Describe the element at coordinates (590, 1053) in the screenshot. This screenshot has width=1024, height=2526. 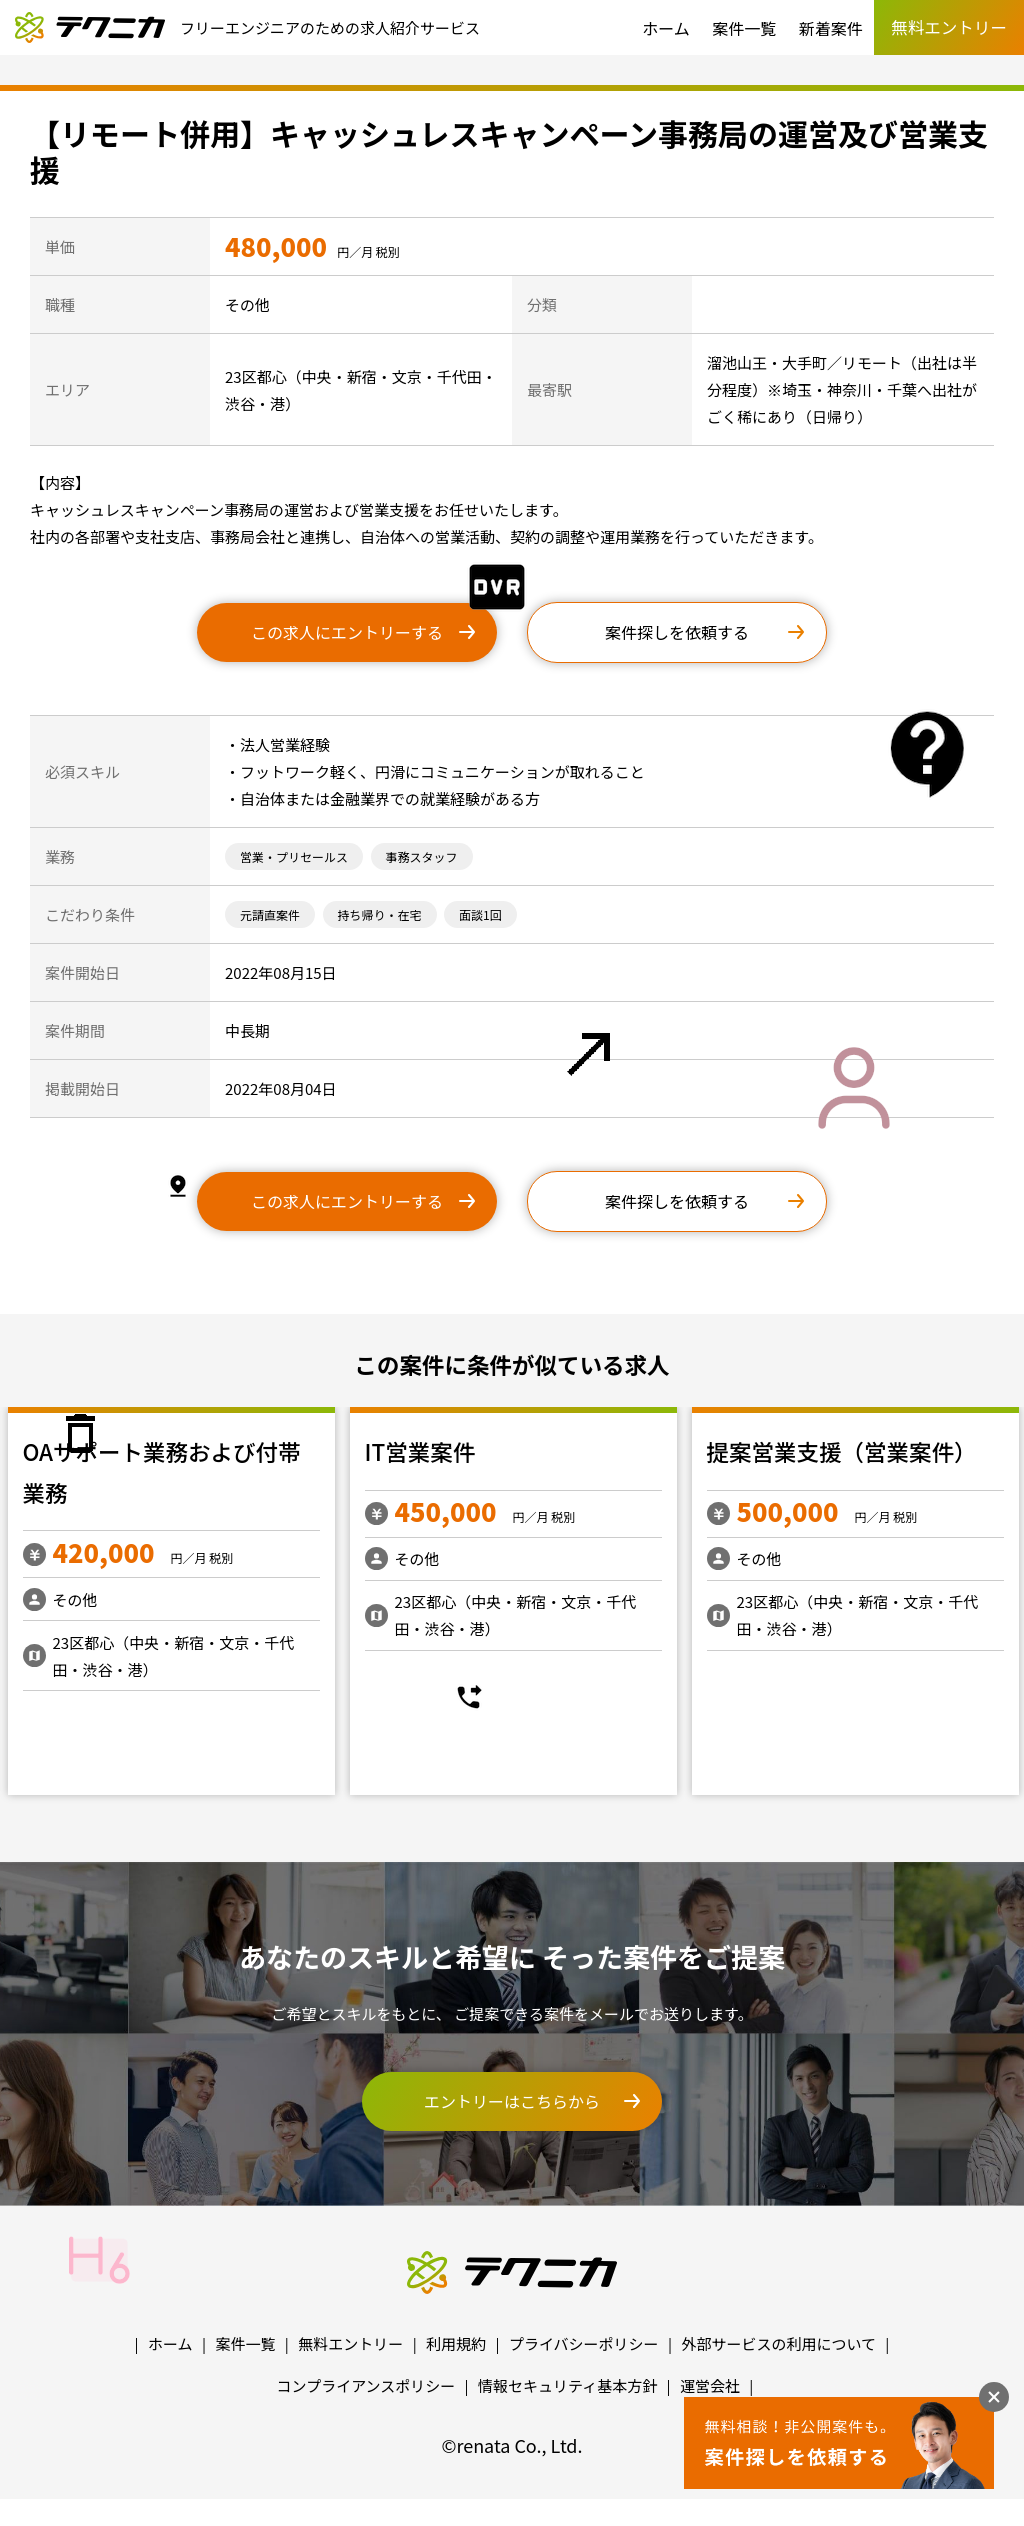
I see `indicates an outgoing call was made` at that location.